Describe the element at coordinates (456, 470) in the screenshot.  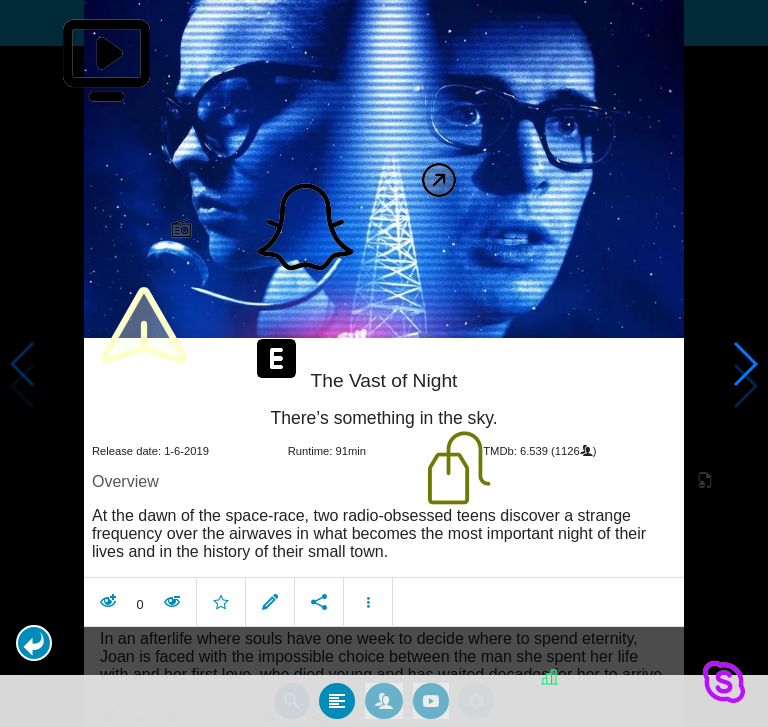
I see `browse tea or hot beverage options` at that location.